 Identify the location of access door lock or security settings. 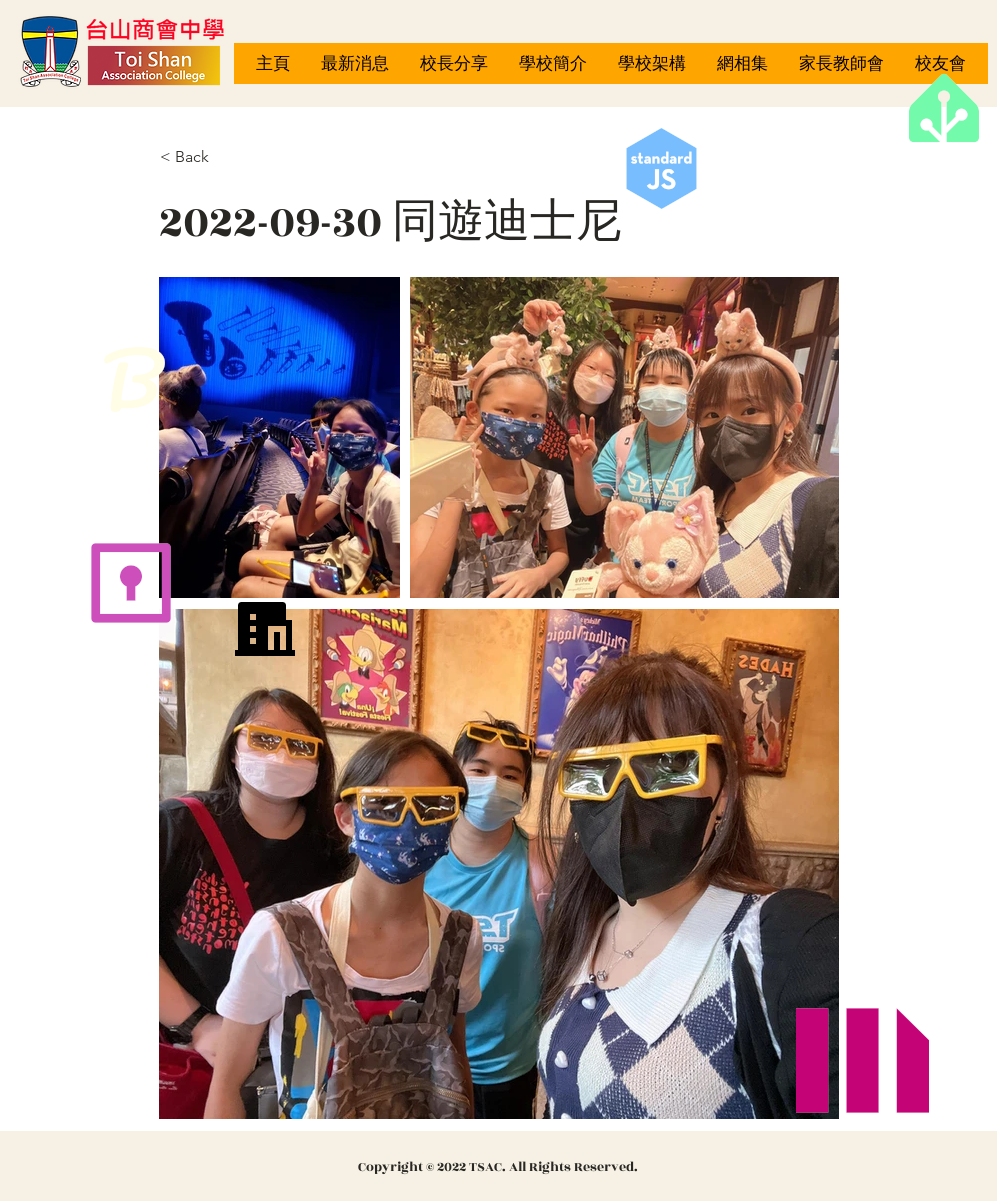
(131, 583).